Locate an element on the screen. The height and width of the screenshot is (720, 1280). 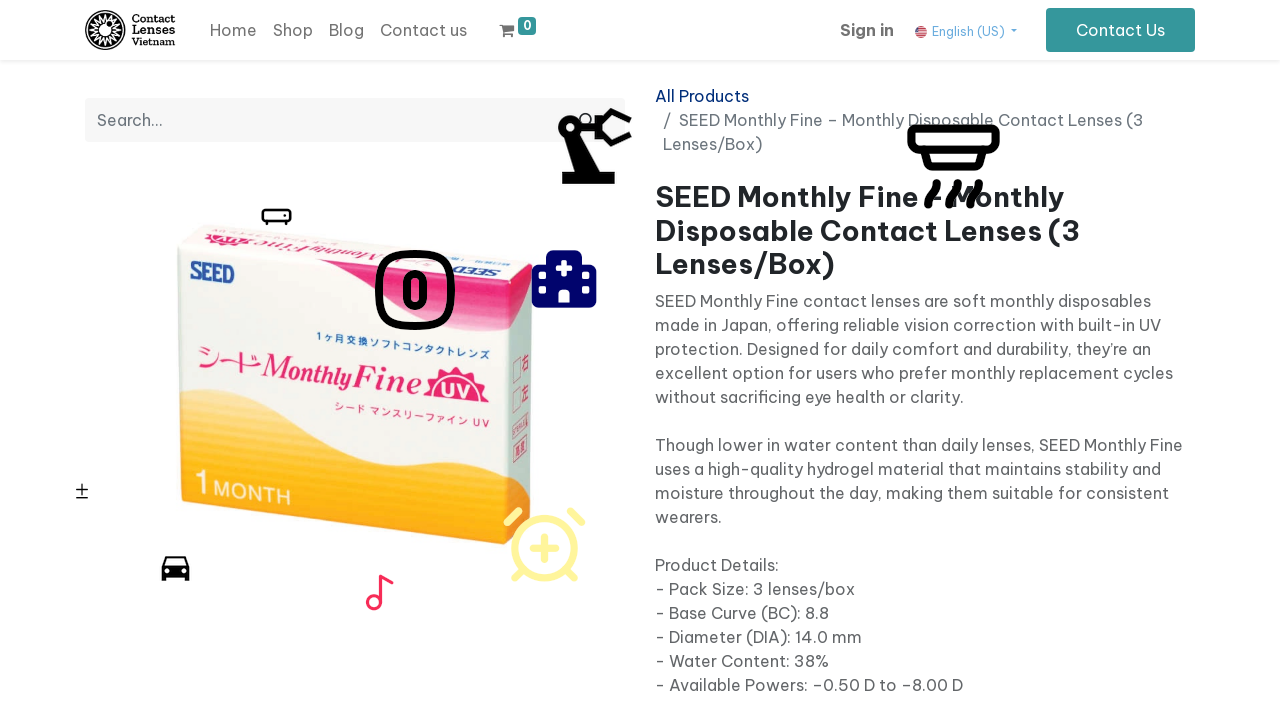
access radio or audio receiver settings is located at coordinates (276, 215).